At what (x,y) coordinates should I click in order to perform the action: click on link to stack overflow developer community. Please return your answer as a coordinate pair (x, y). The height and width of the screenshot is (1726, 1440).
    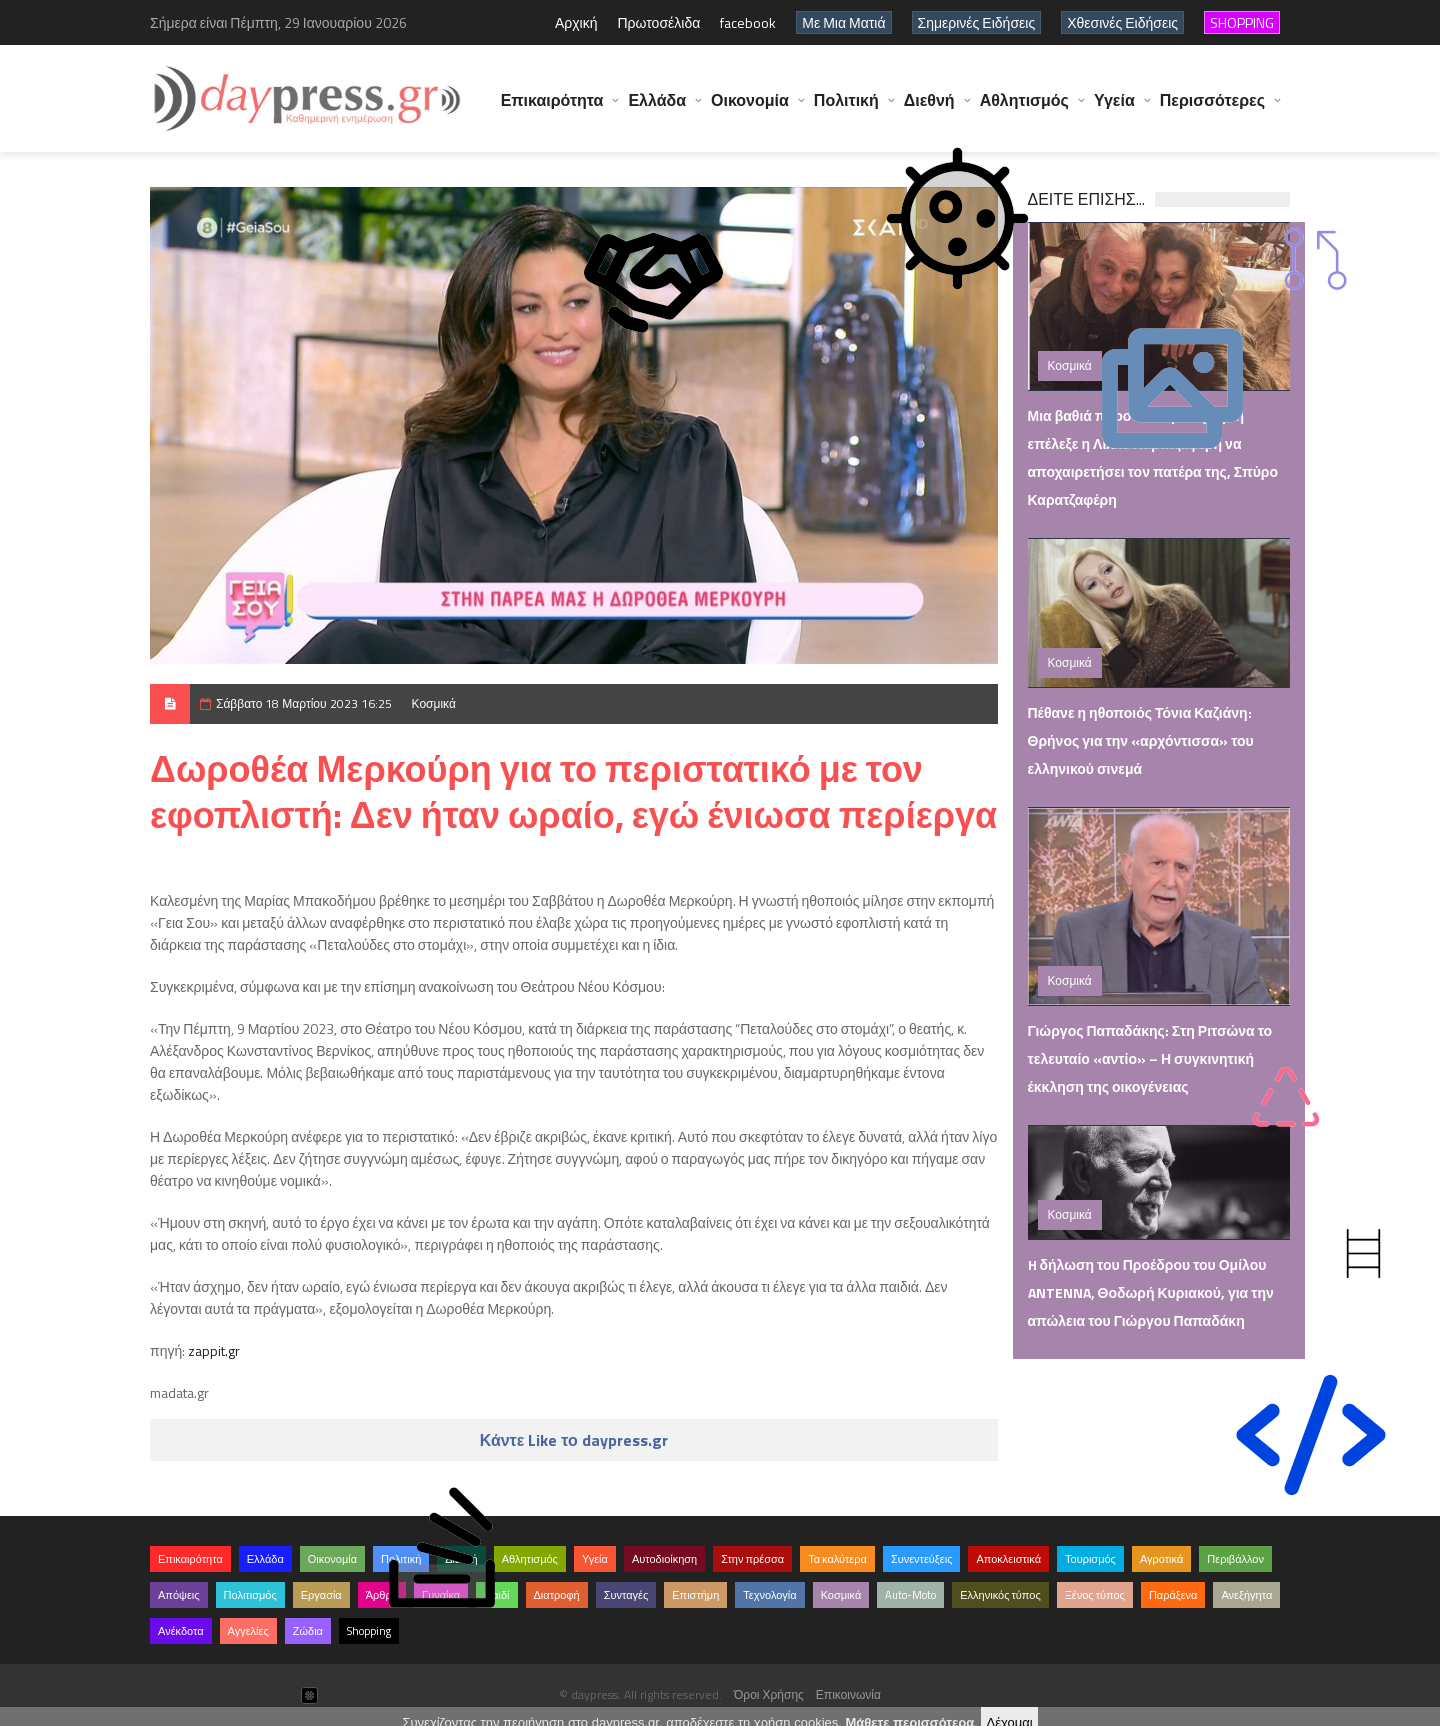
    Looking at the image, I should click on (442, 1550).